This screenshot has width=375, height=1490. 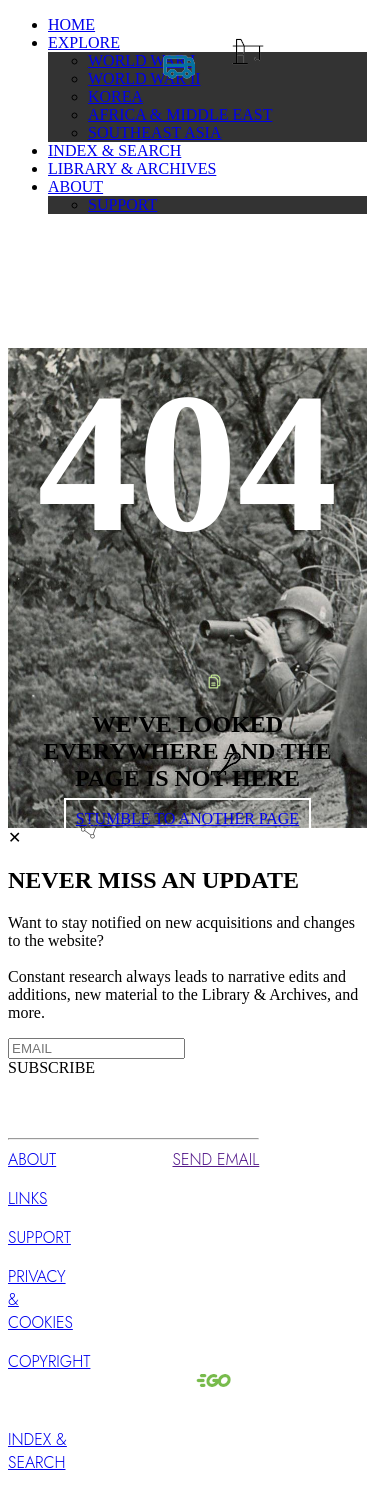 I want to click on view all files, so click(x=214, y=681).